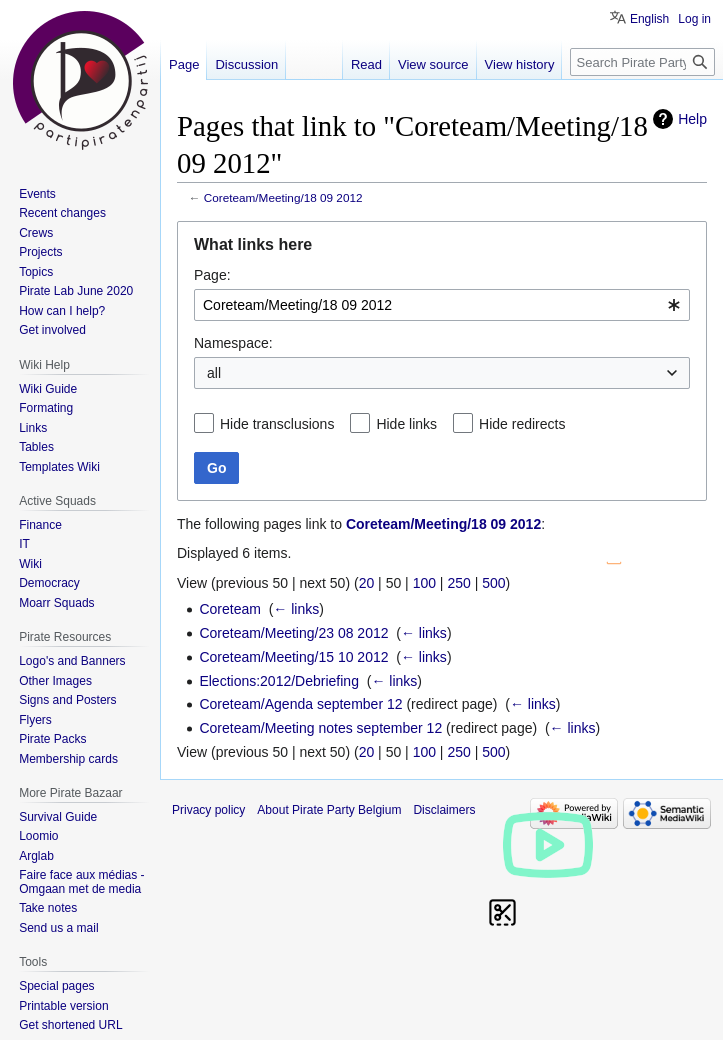 The height and width of the screenshot is (1040, 723). Describe the element at coordinates (502, 912) in the screenshot. I see `cut or crop selection area` at that location.